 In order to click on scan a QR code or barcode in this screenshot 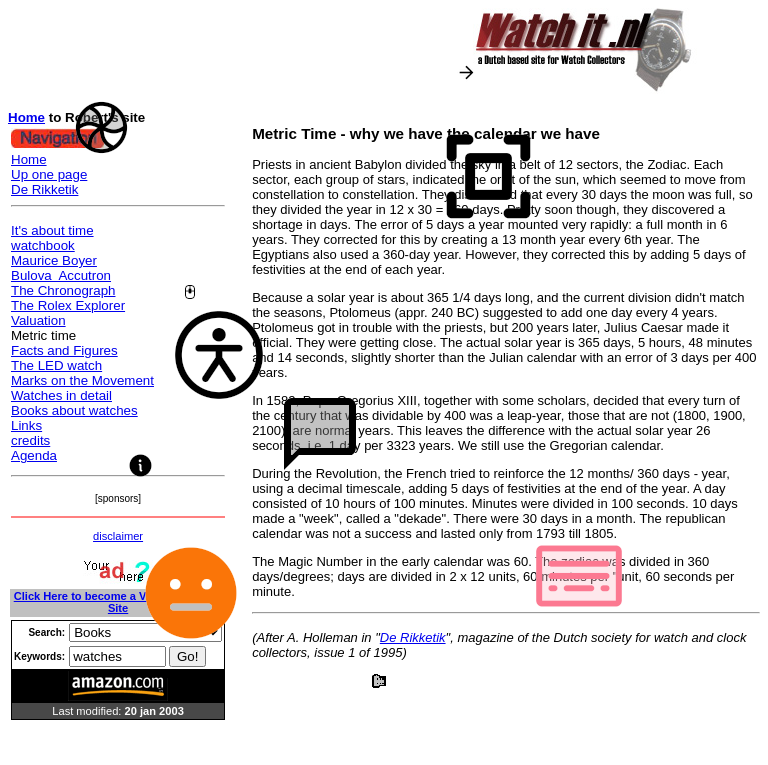, I will do `click(488, 176)`.